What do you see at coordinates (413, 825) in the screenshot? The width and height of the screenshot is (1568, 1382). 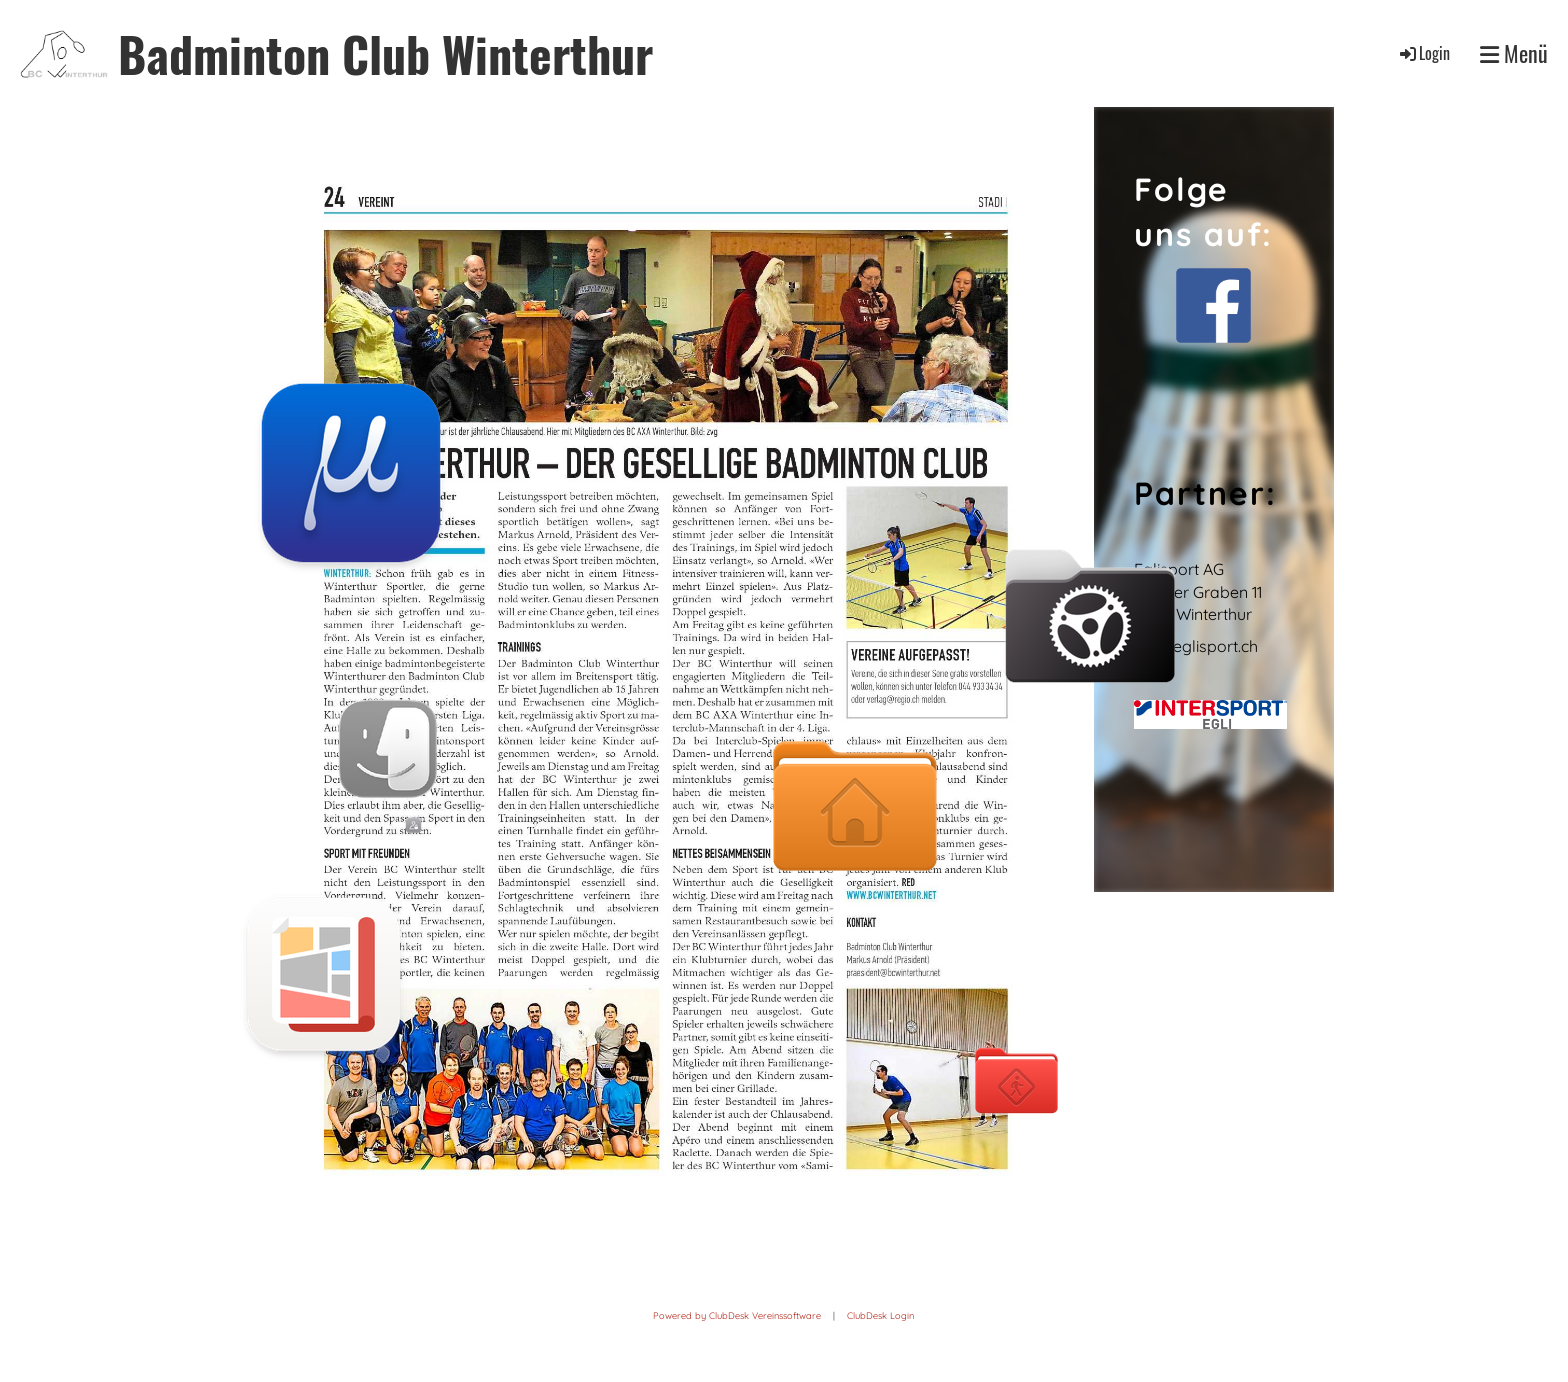 I see `manage network information service (NIS) user settings` at bounding box center [413, 825].